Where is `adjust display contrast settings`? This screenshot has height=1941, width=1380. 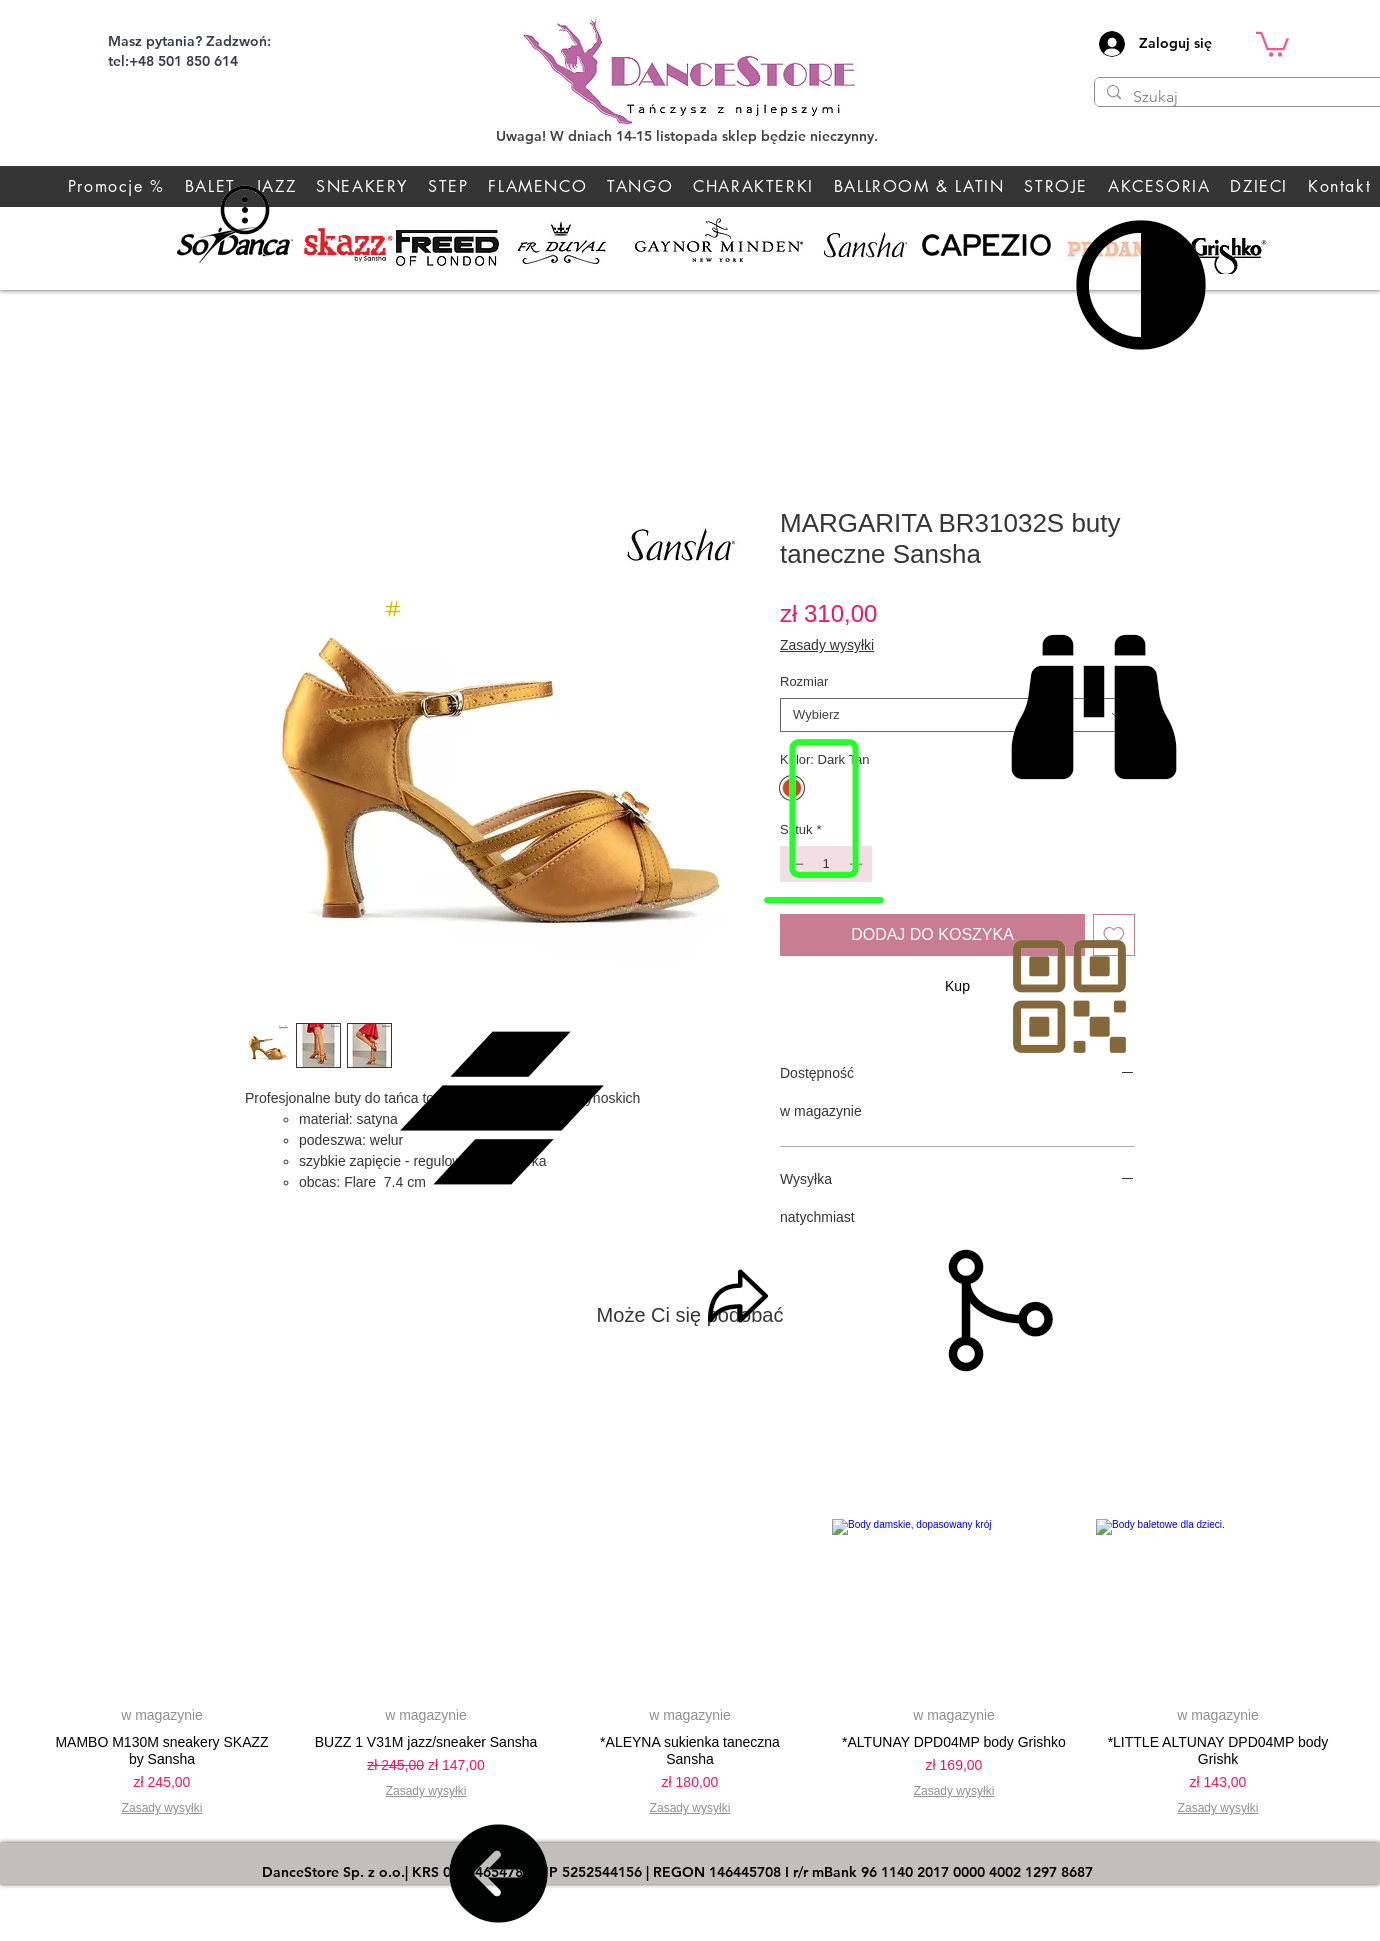
adjust display contrast settings is located at coordinates (1141, 285).